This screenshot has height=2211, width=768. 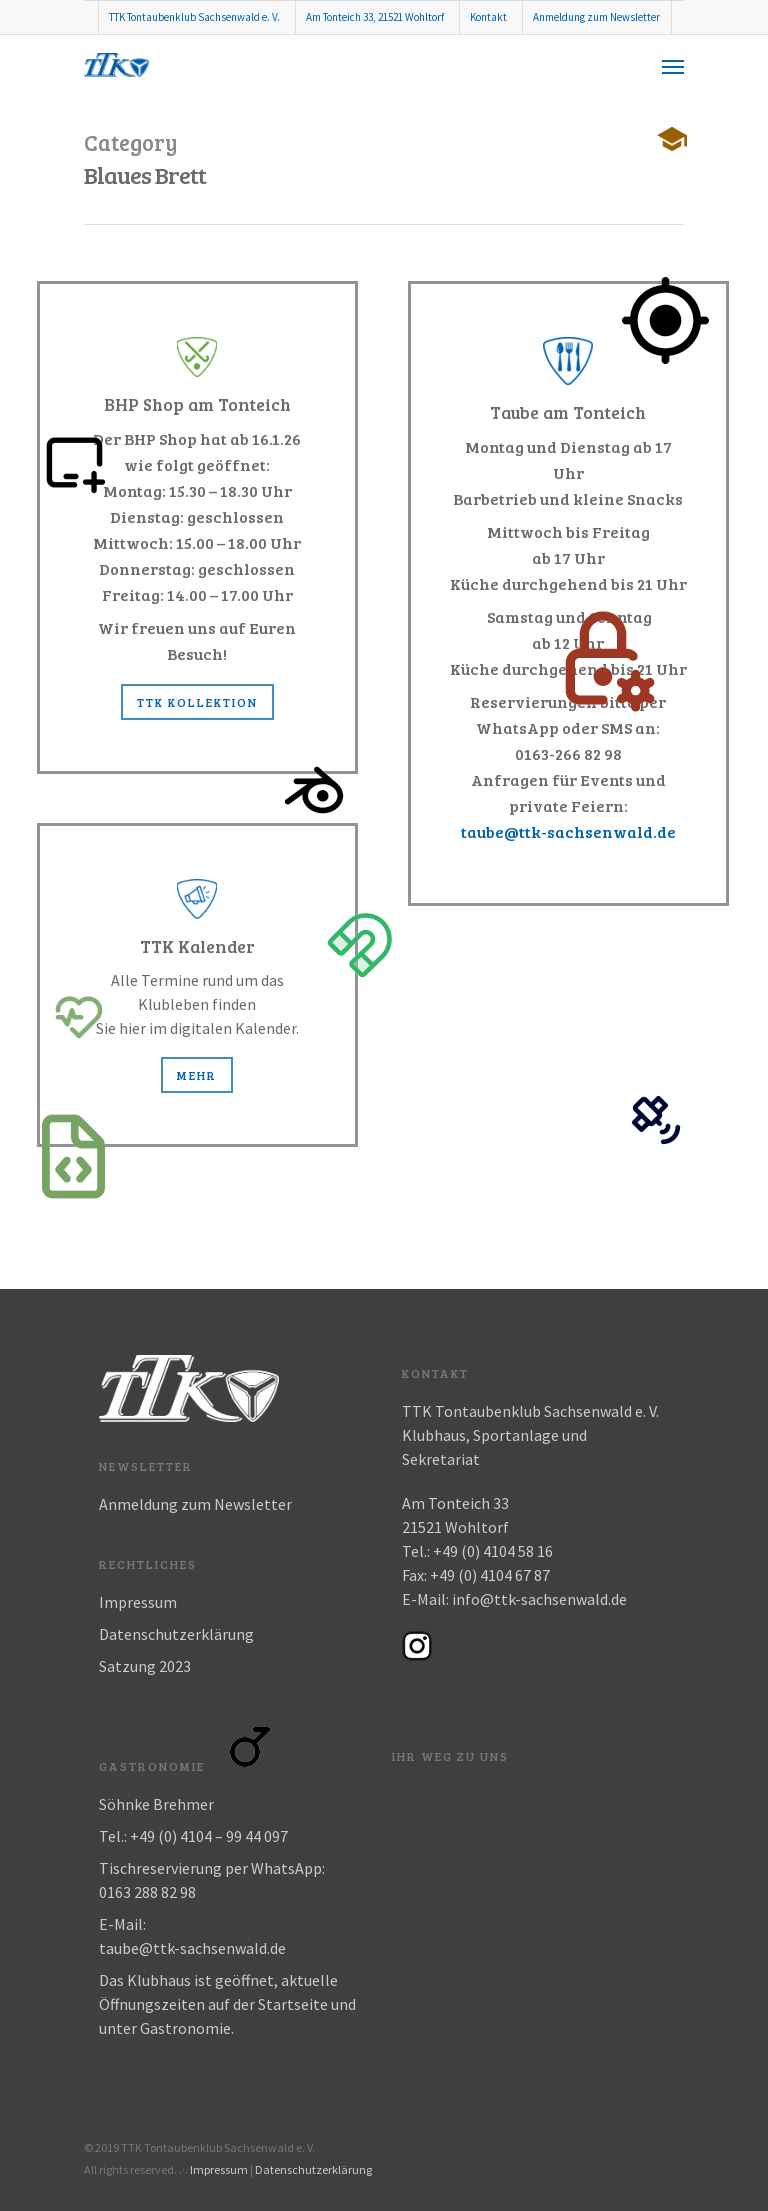 What do you see at coordinates (250, 1747) in the screenshot?
I see `select demiboy gender identity` at bounding box center [250, 1747].